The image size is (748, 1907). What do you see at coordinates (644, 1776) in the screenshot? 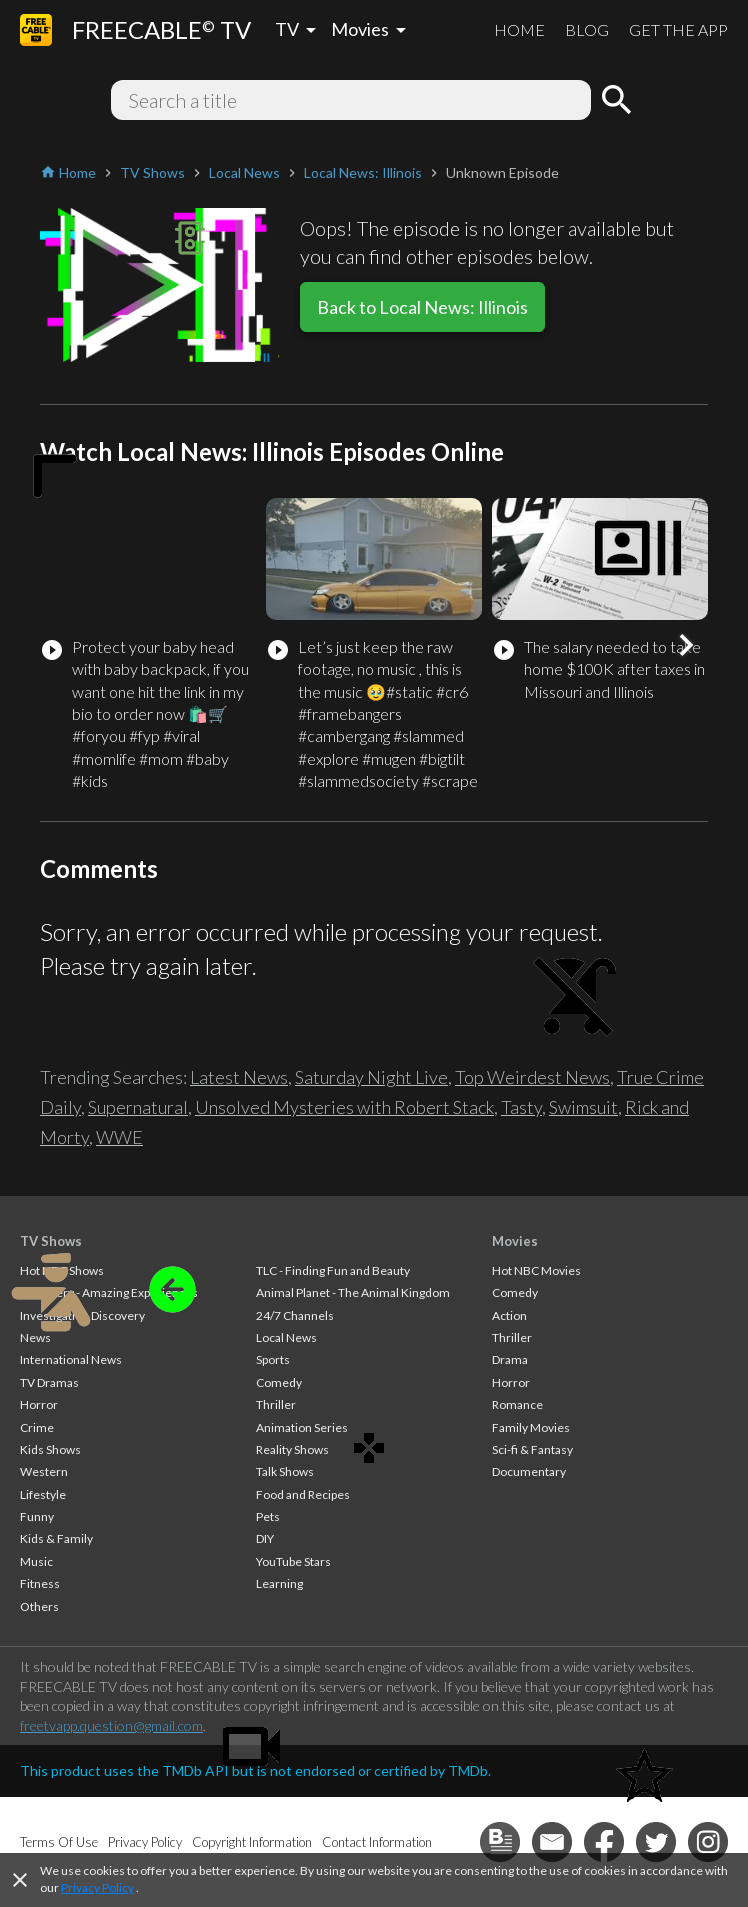
I see `add item to favorites` at bounding box center [644, 1776].